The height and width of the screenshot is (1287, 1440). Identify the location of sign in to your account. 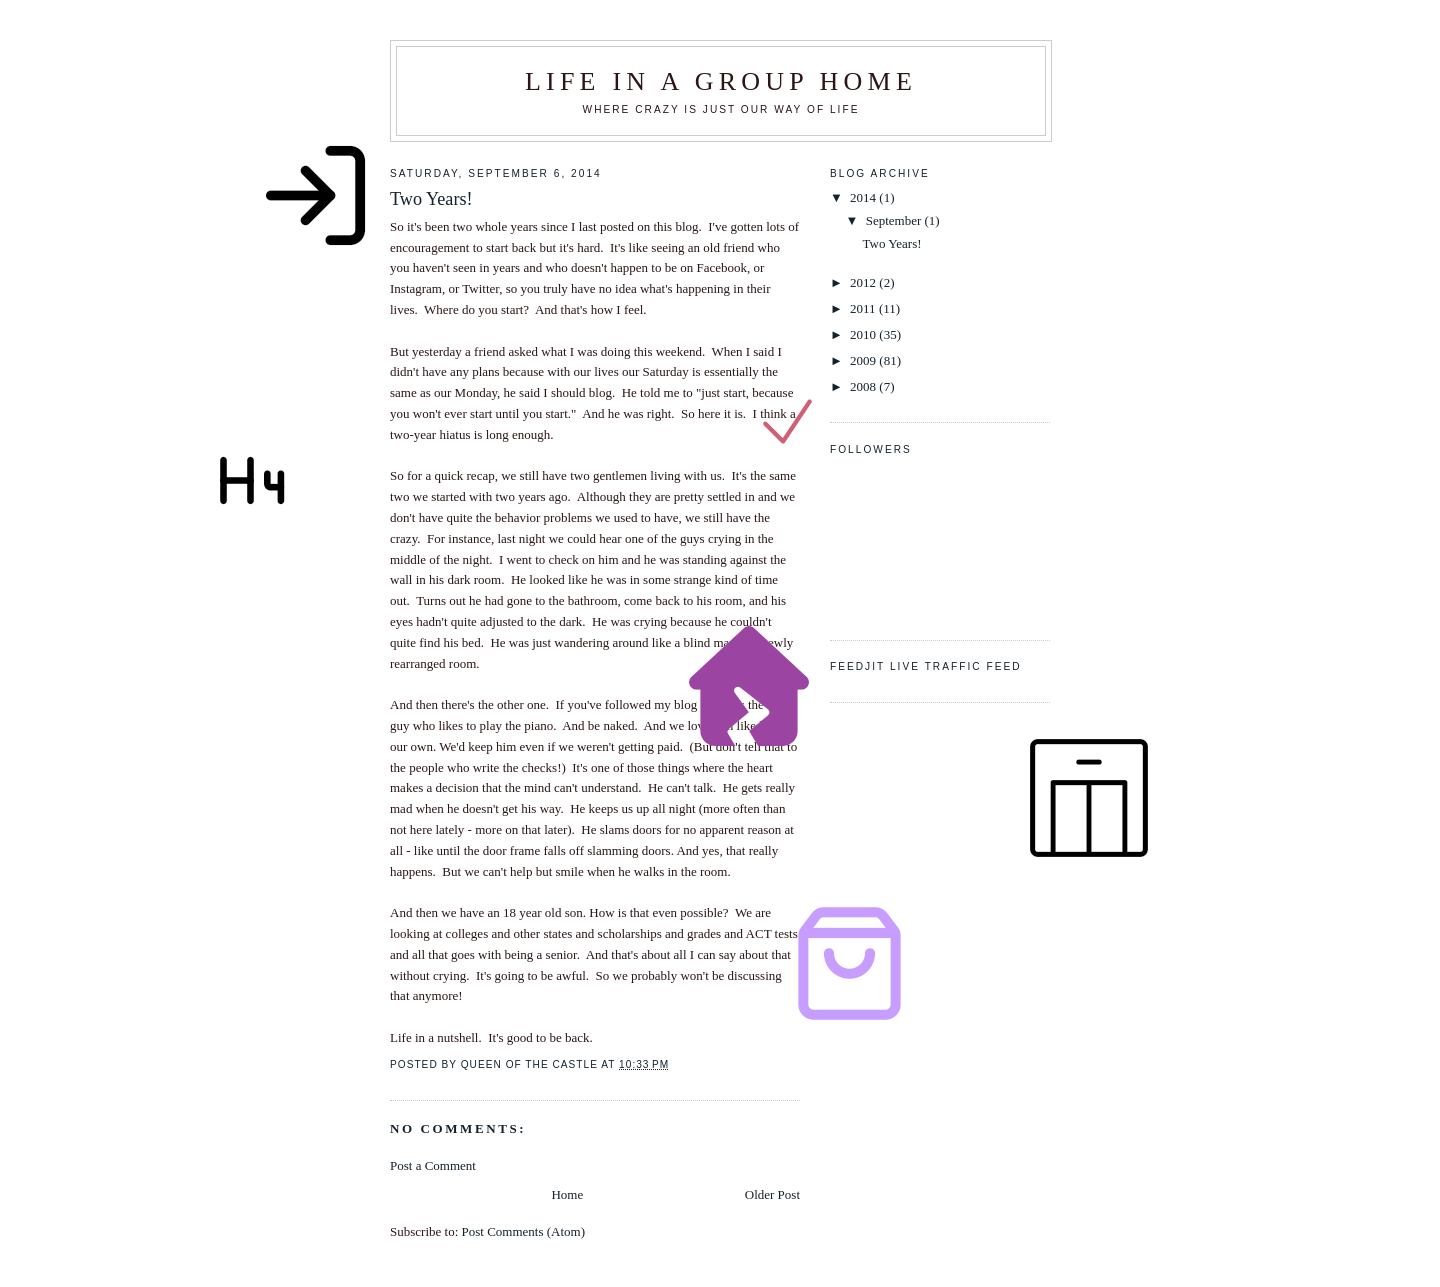
(315, 195).